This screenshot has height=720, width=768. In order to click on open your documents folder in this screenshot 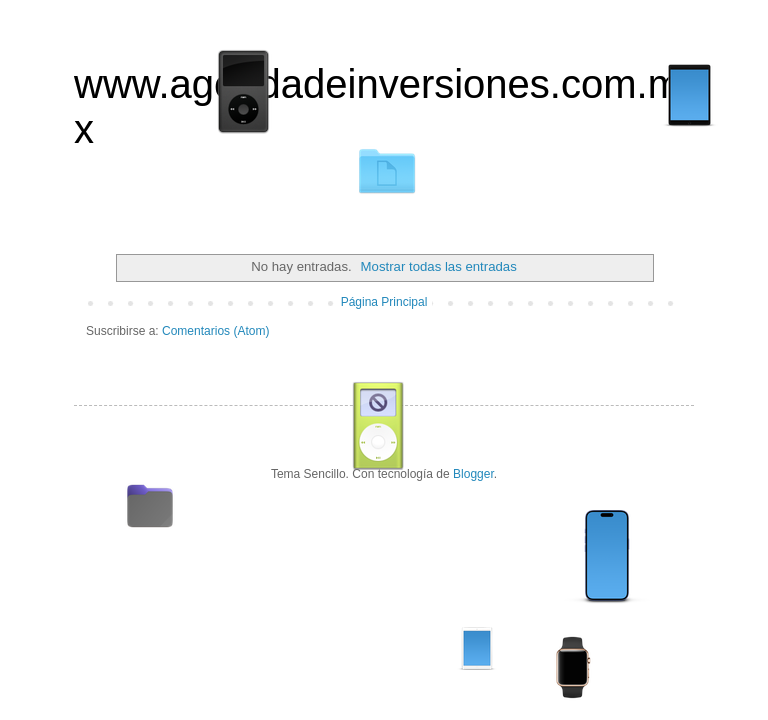, I will do `click(387, 171)`.